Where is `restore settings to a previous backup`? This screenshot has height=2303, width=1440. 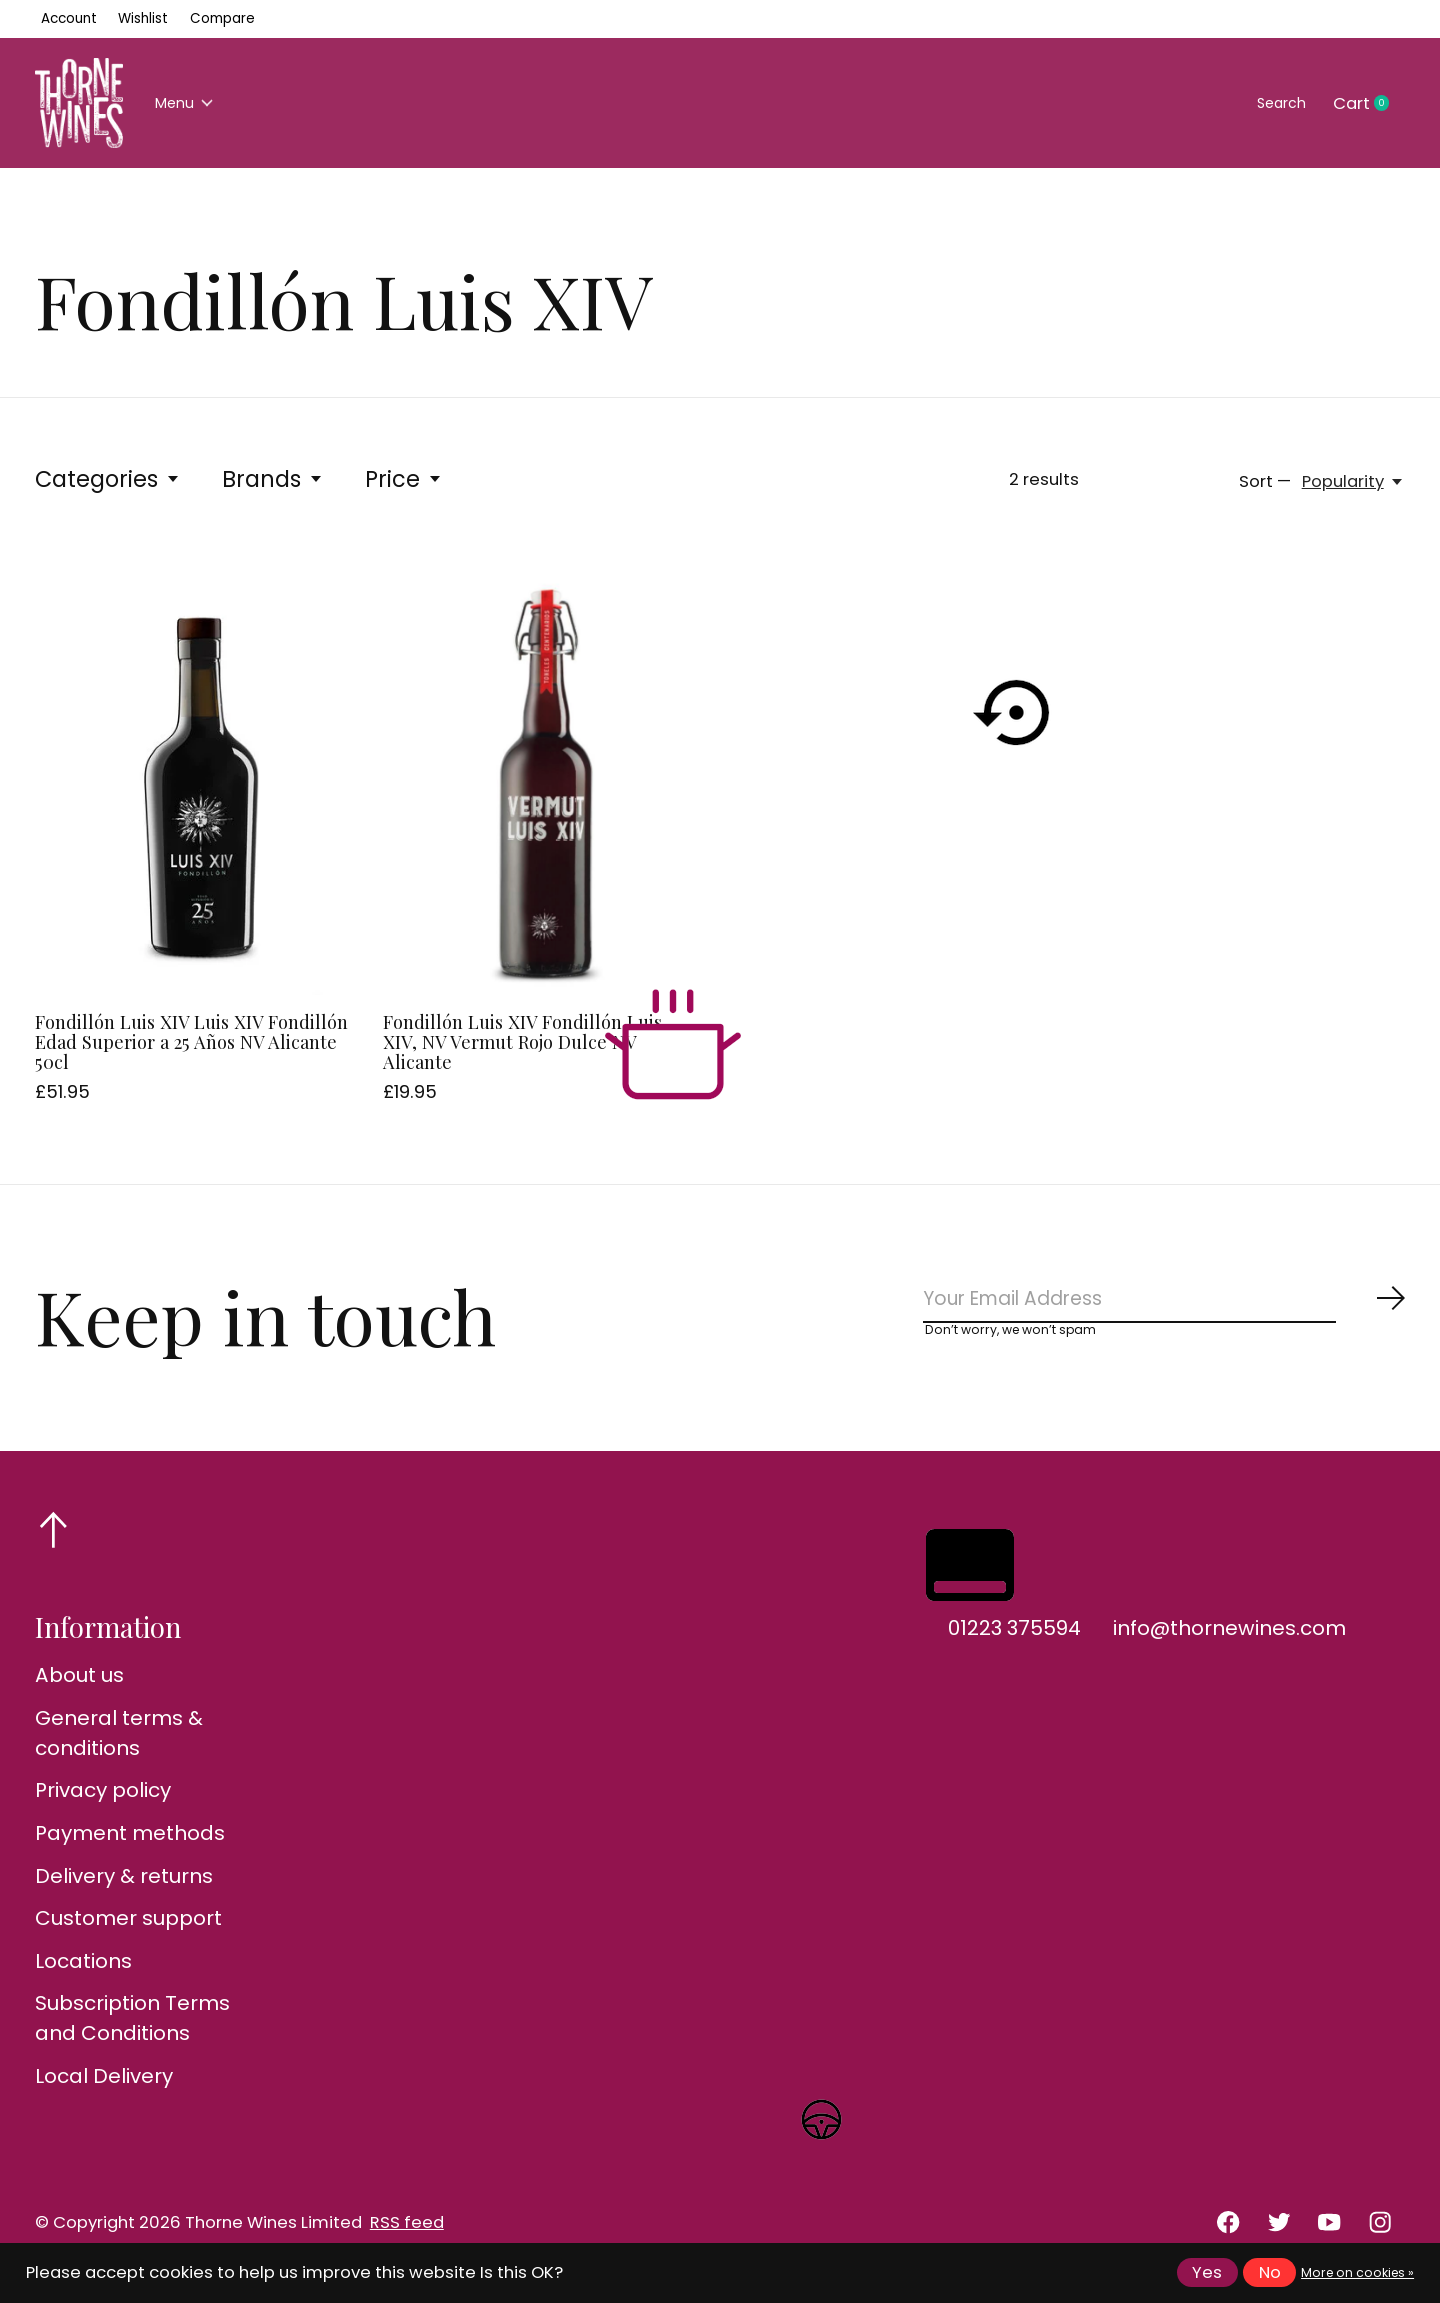 restore settings to a previous backup is located at coordinates (1016, 712).